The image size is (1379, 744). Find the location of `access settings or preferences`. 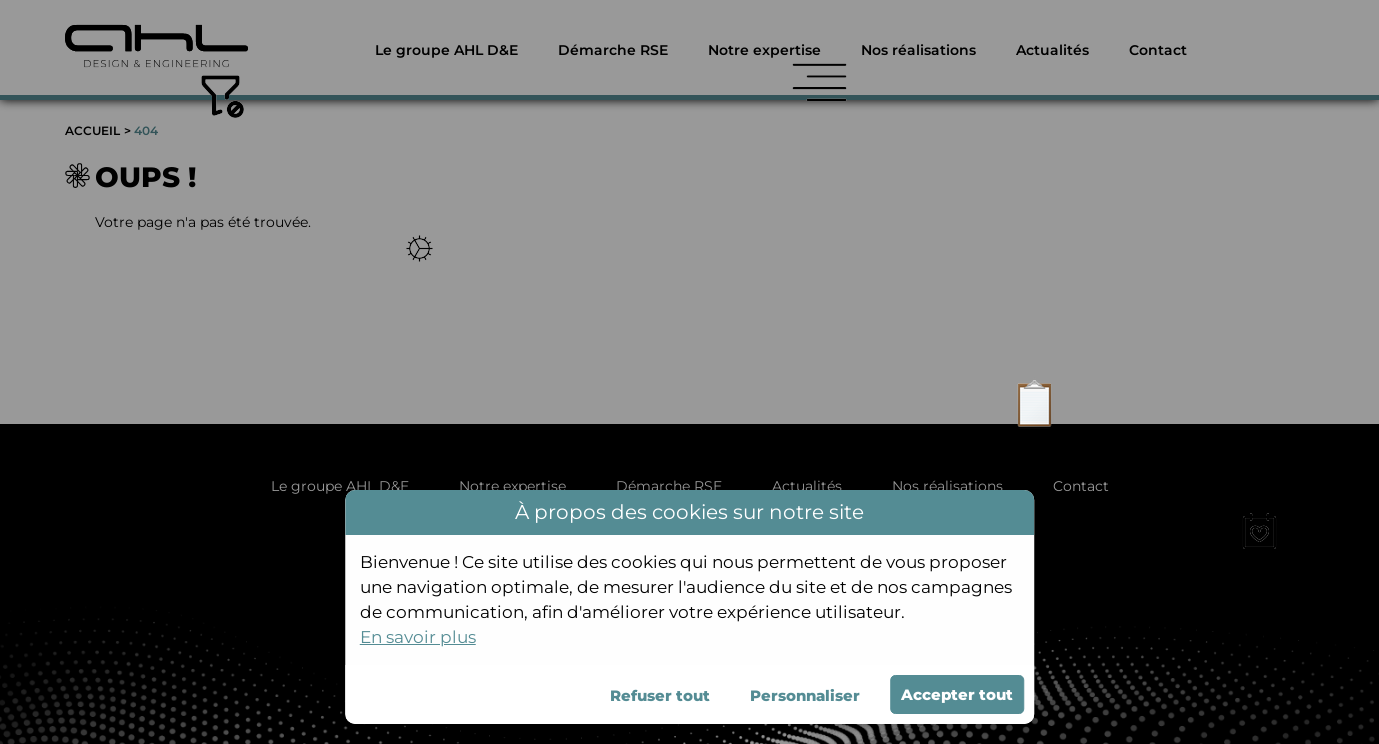

access settings or preferences is located at coordinates (419, 248).